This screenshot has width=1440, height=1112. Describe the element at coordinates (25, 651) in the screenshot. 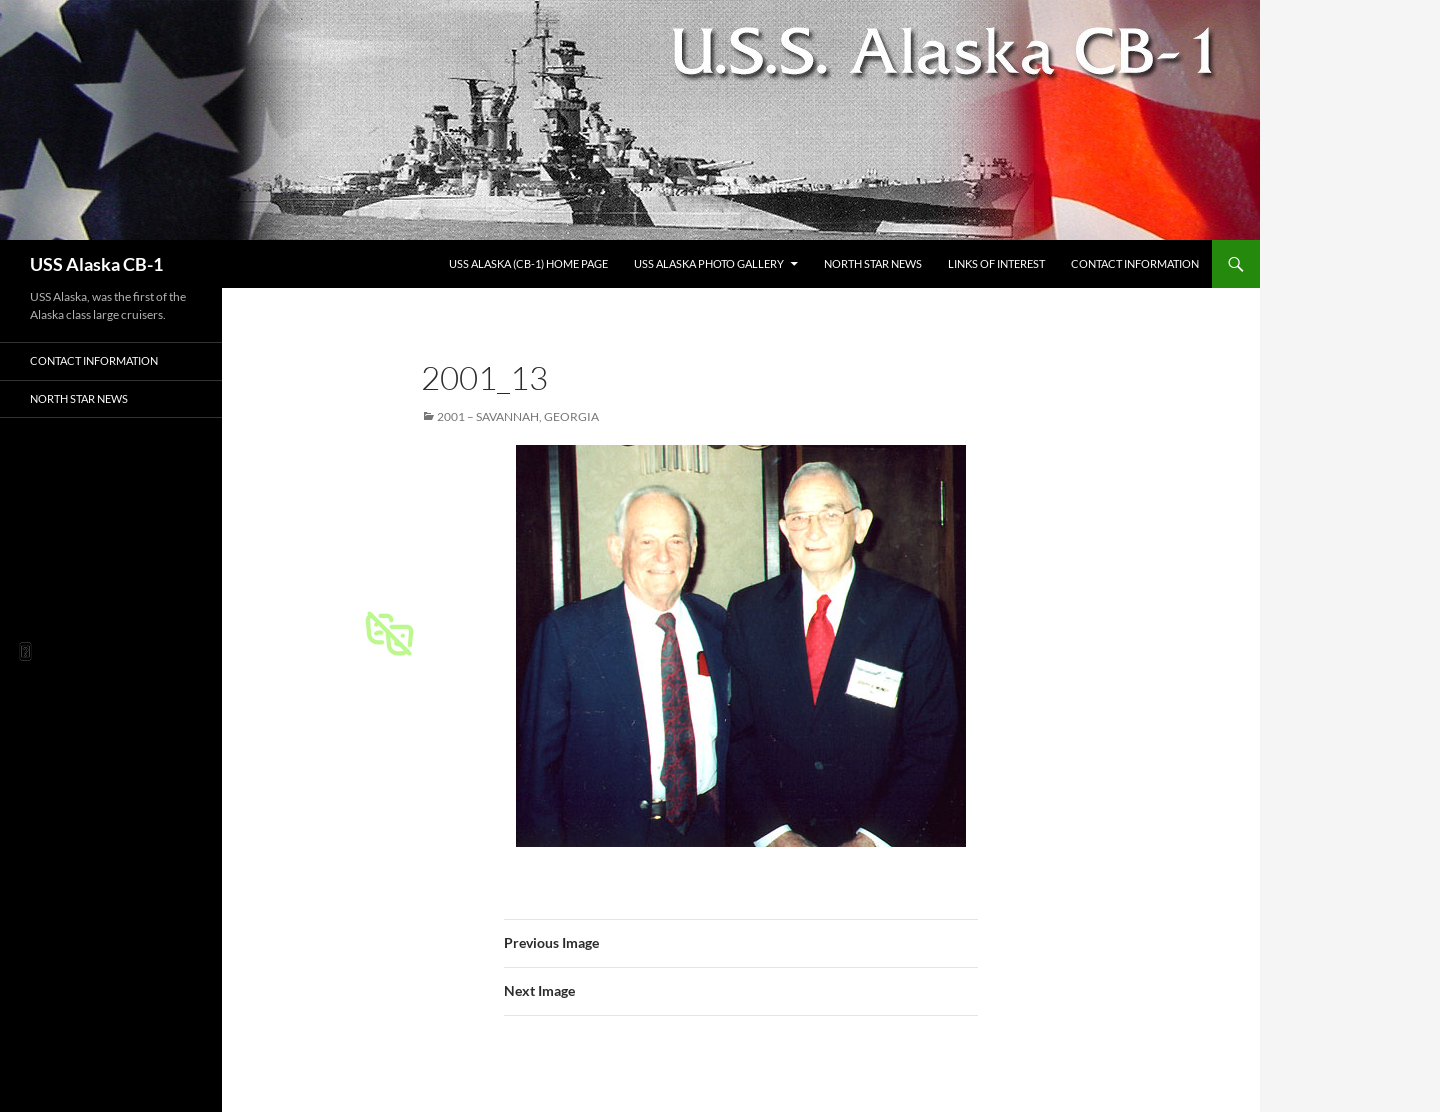

I see `unknown or unrecognized device connected` at that location.